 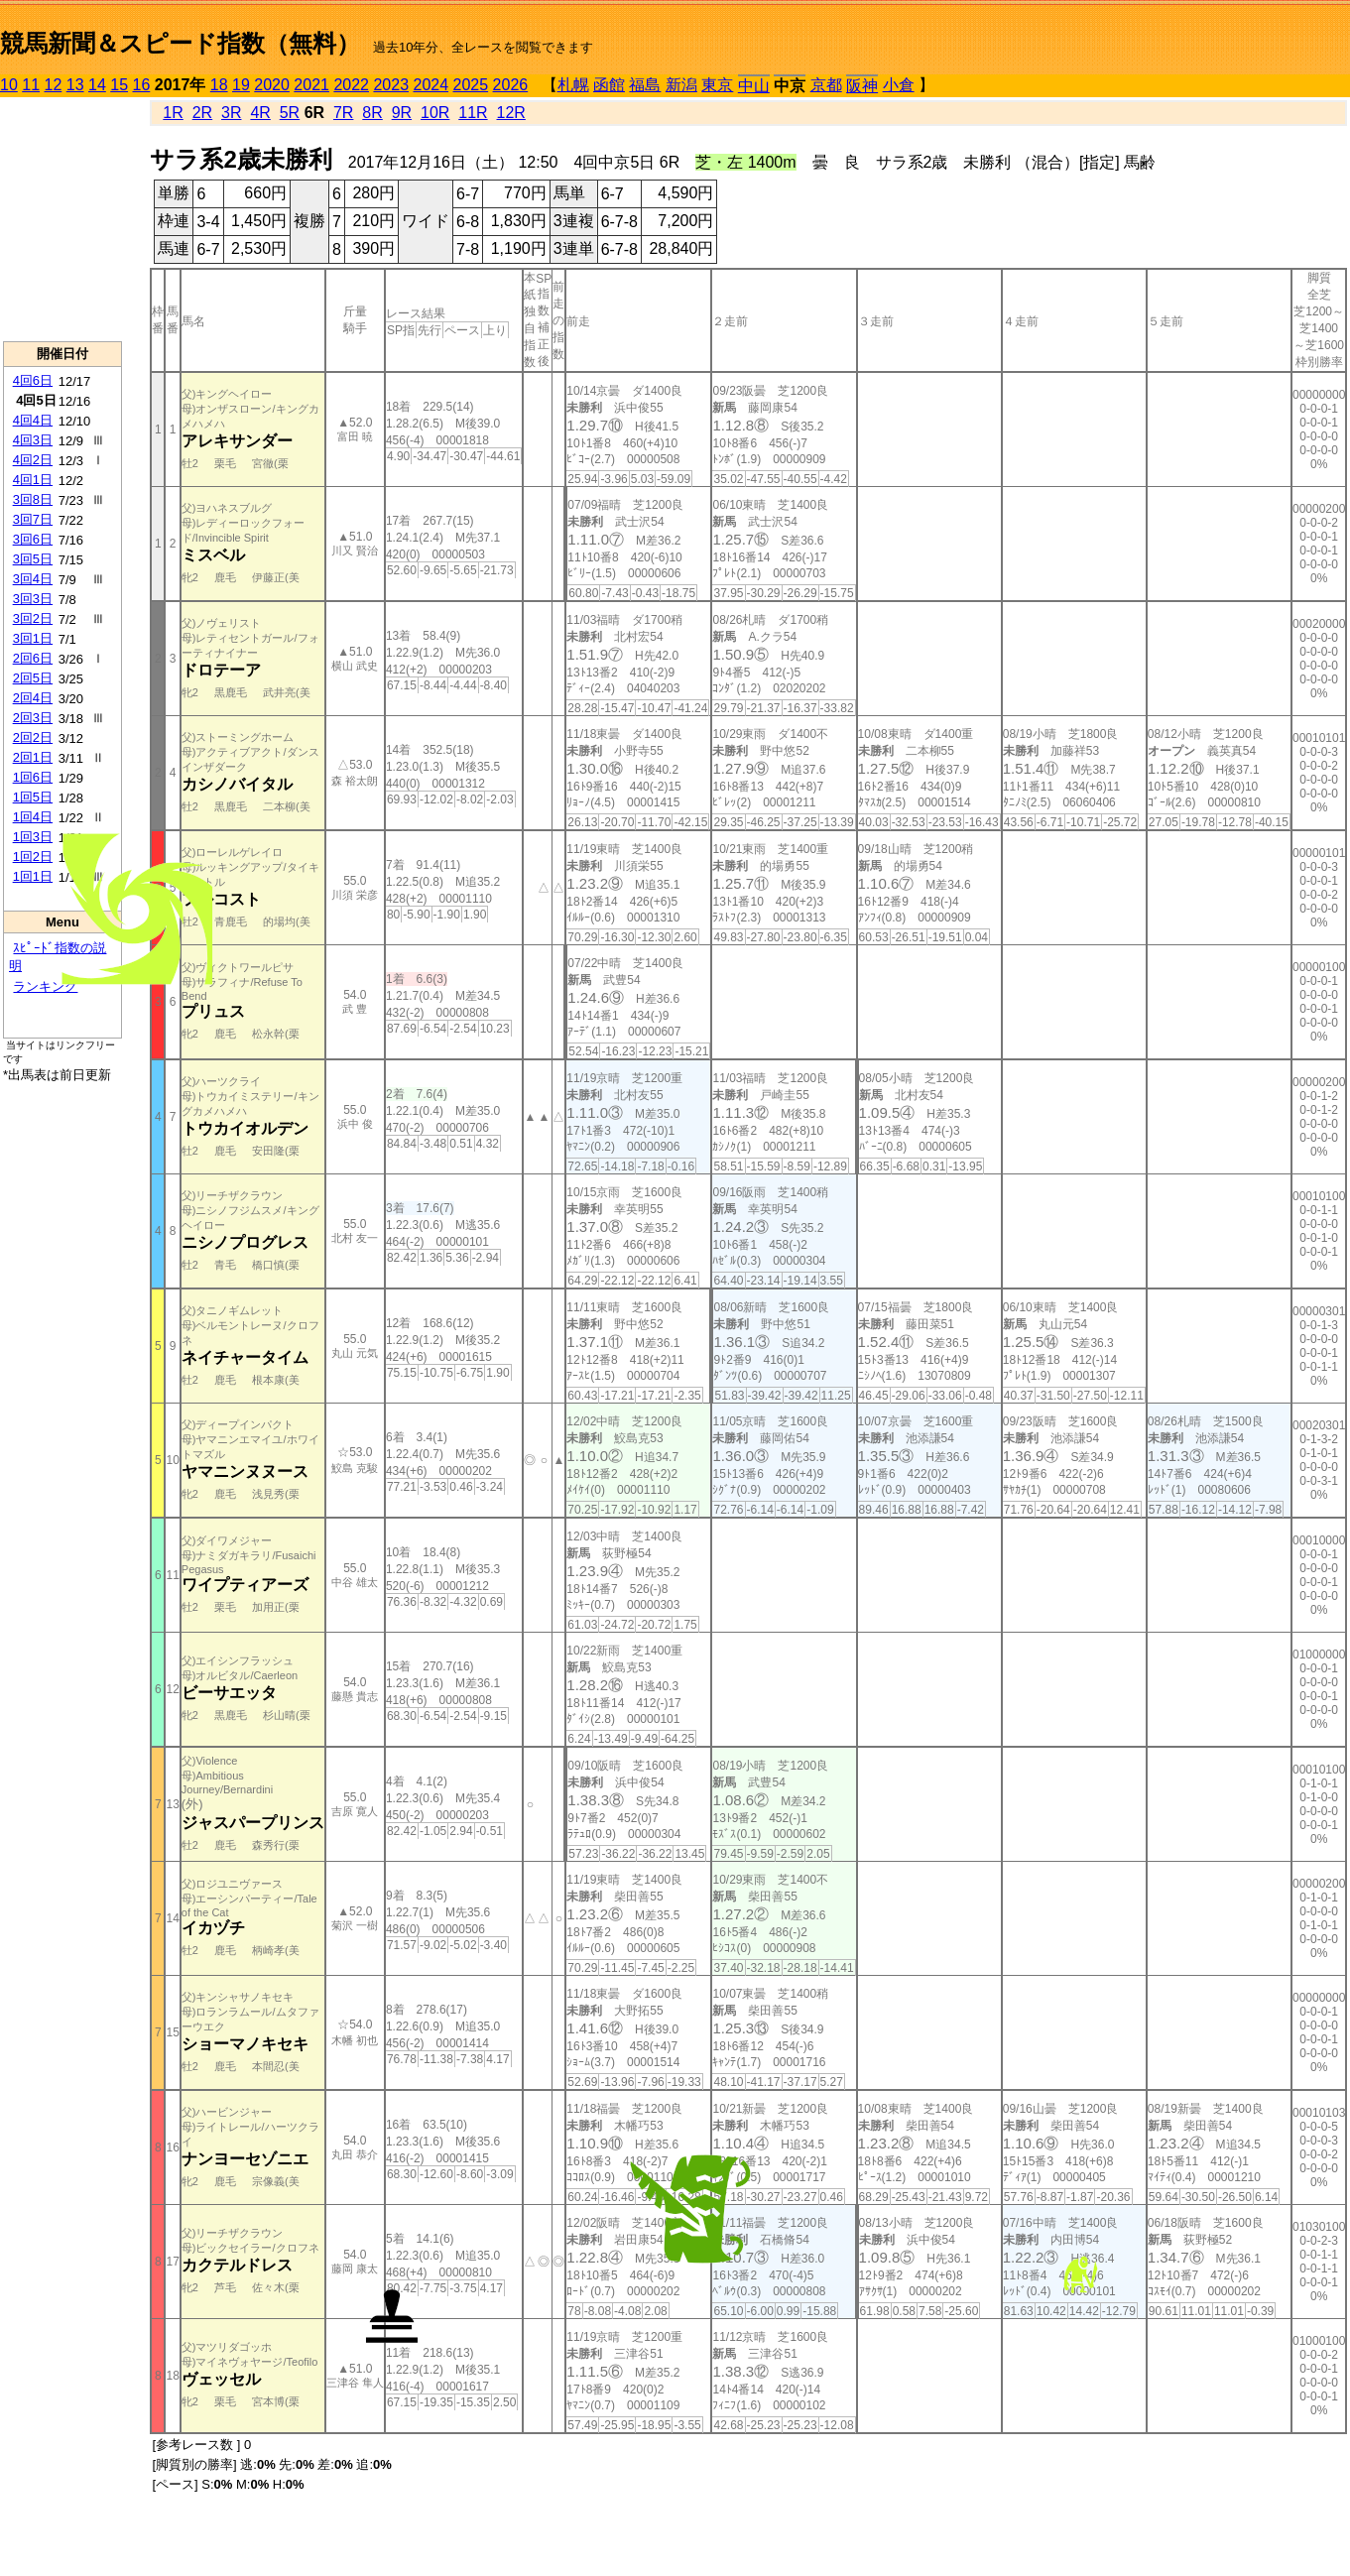 What do you see at coordinates (392, 2316) in the screenshot?
I see `apply a stamp or seal to a document` at bounding box center [392, 2316].